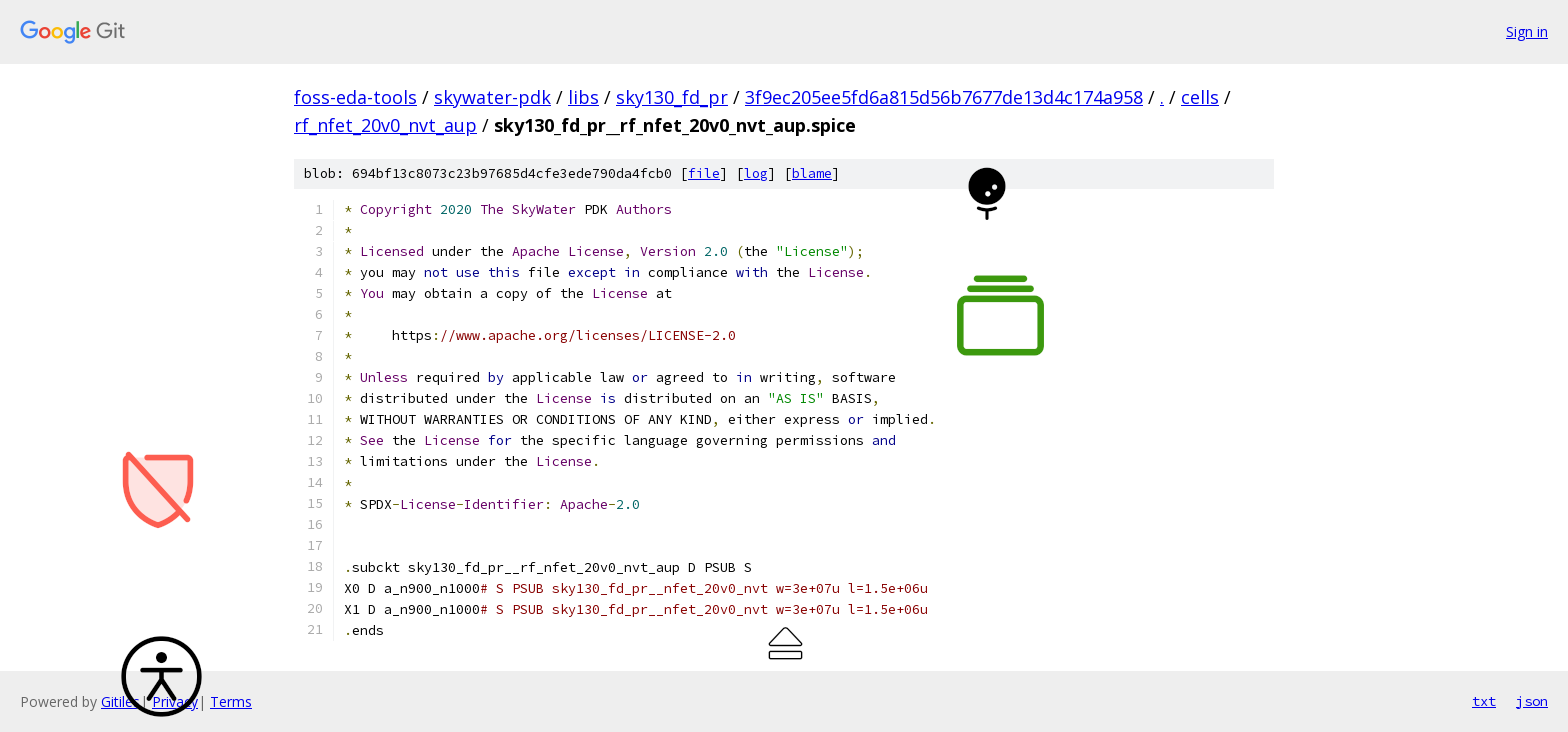 Image resolution: width=1568 pixels, height=732 pixels. I want to click on security or protection is disabled, so click(158, 487).